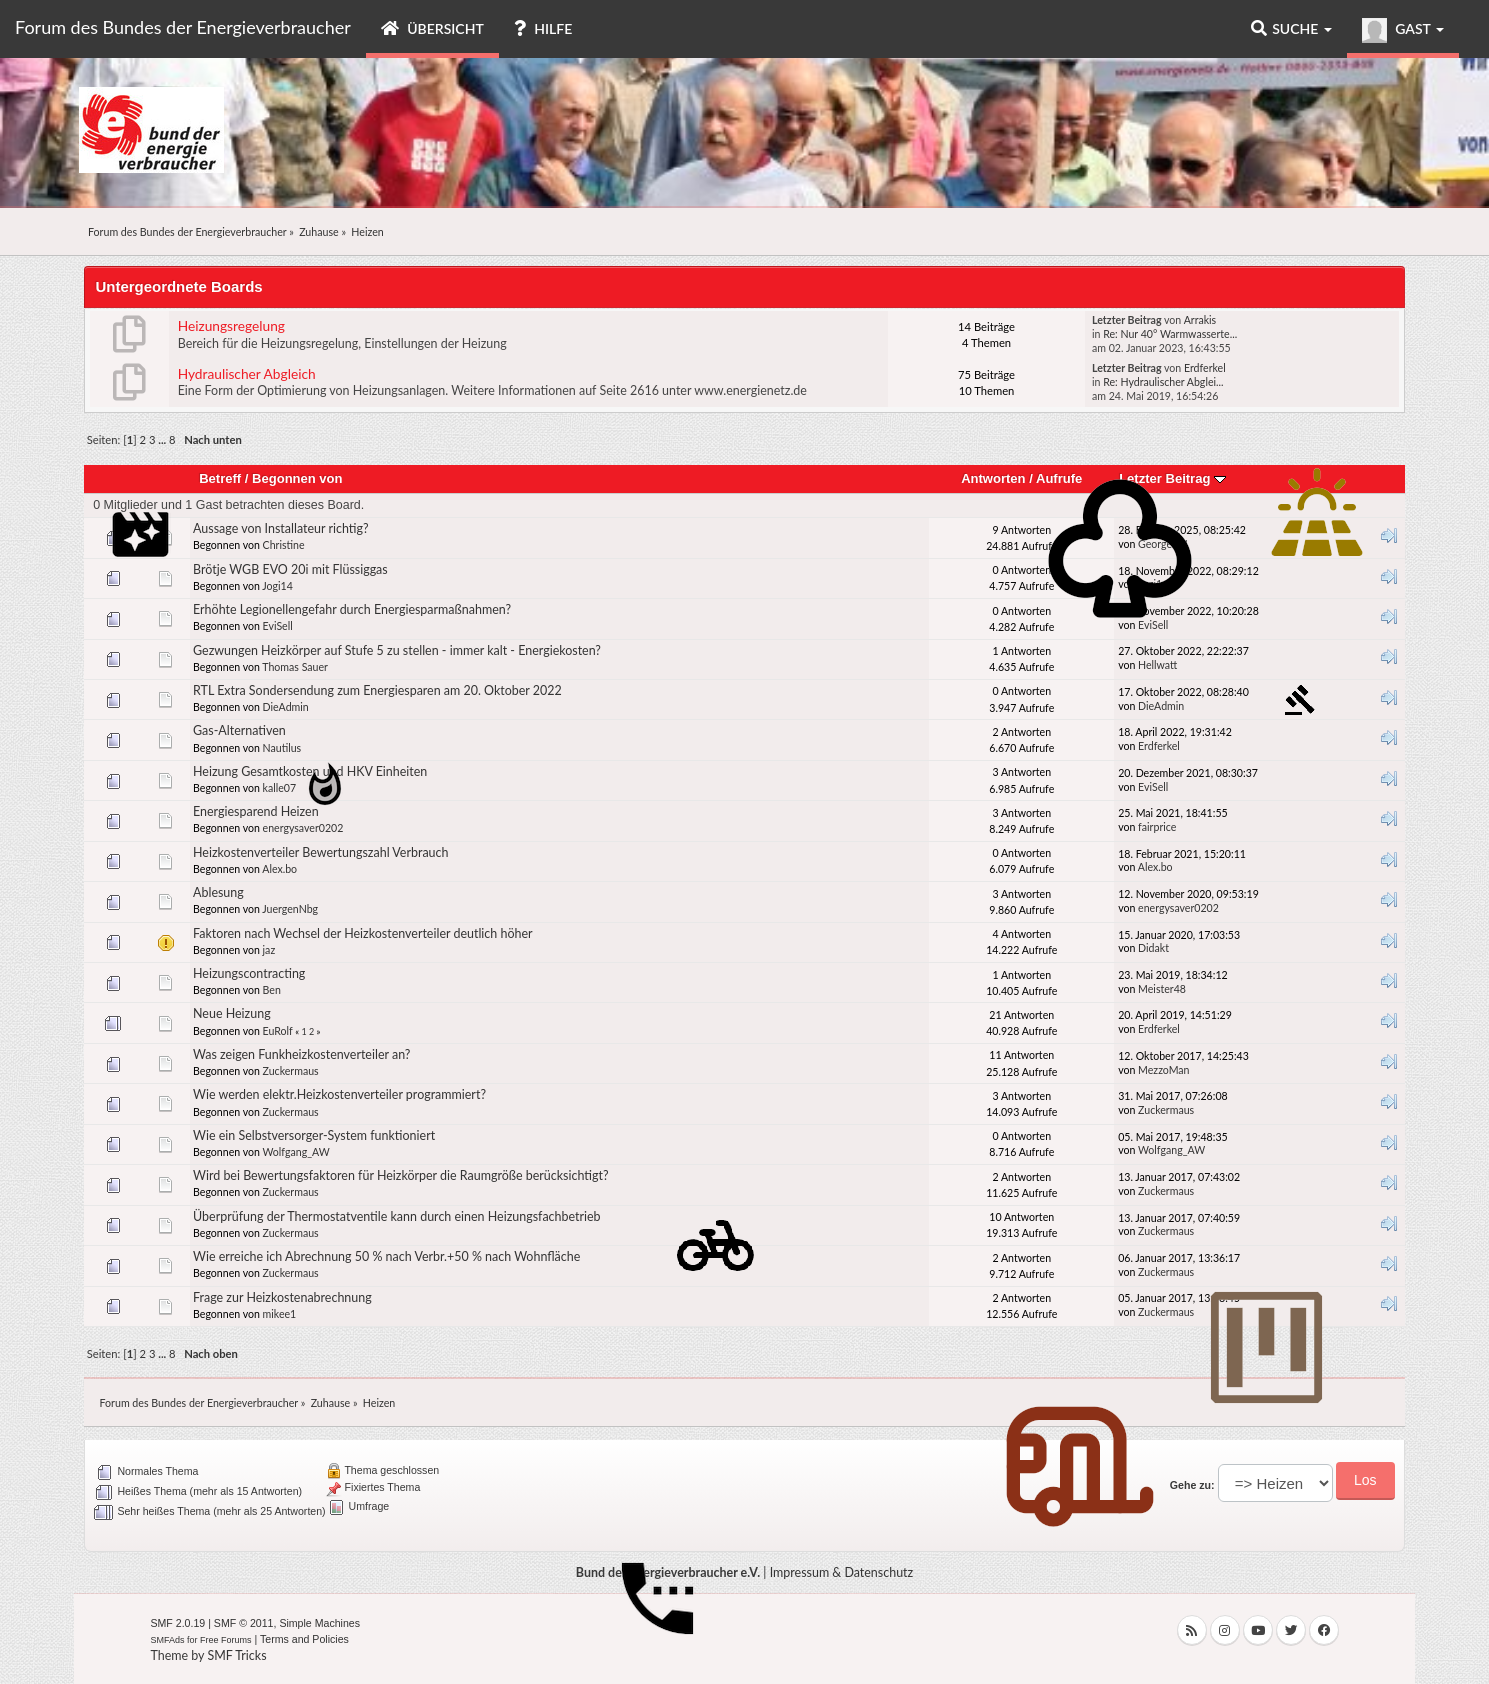 The height and width of the screenshot is (1684, 1489). What do you see at coordinates (1080, 1460) in the screenshot?
I see `select caravan or RV accommodation` at bounding box center [1080, 1460].